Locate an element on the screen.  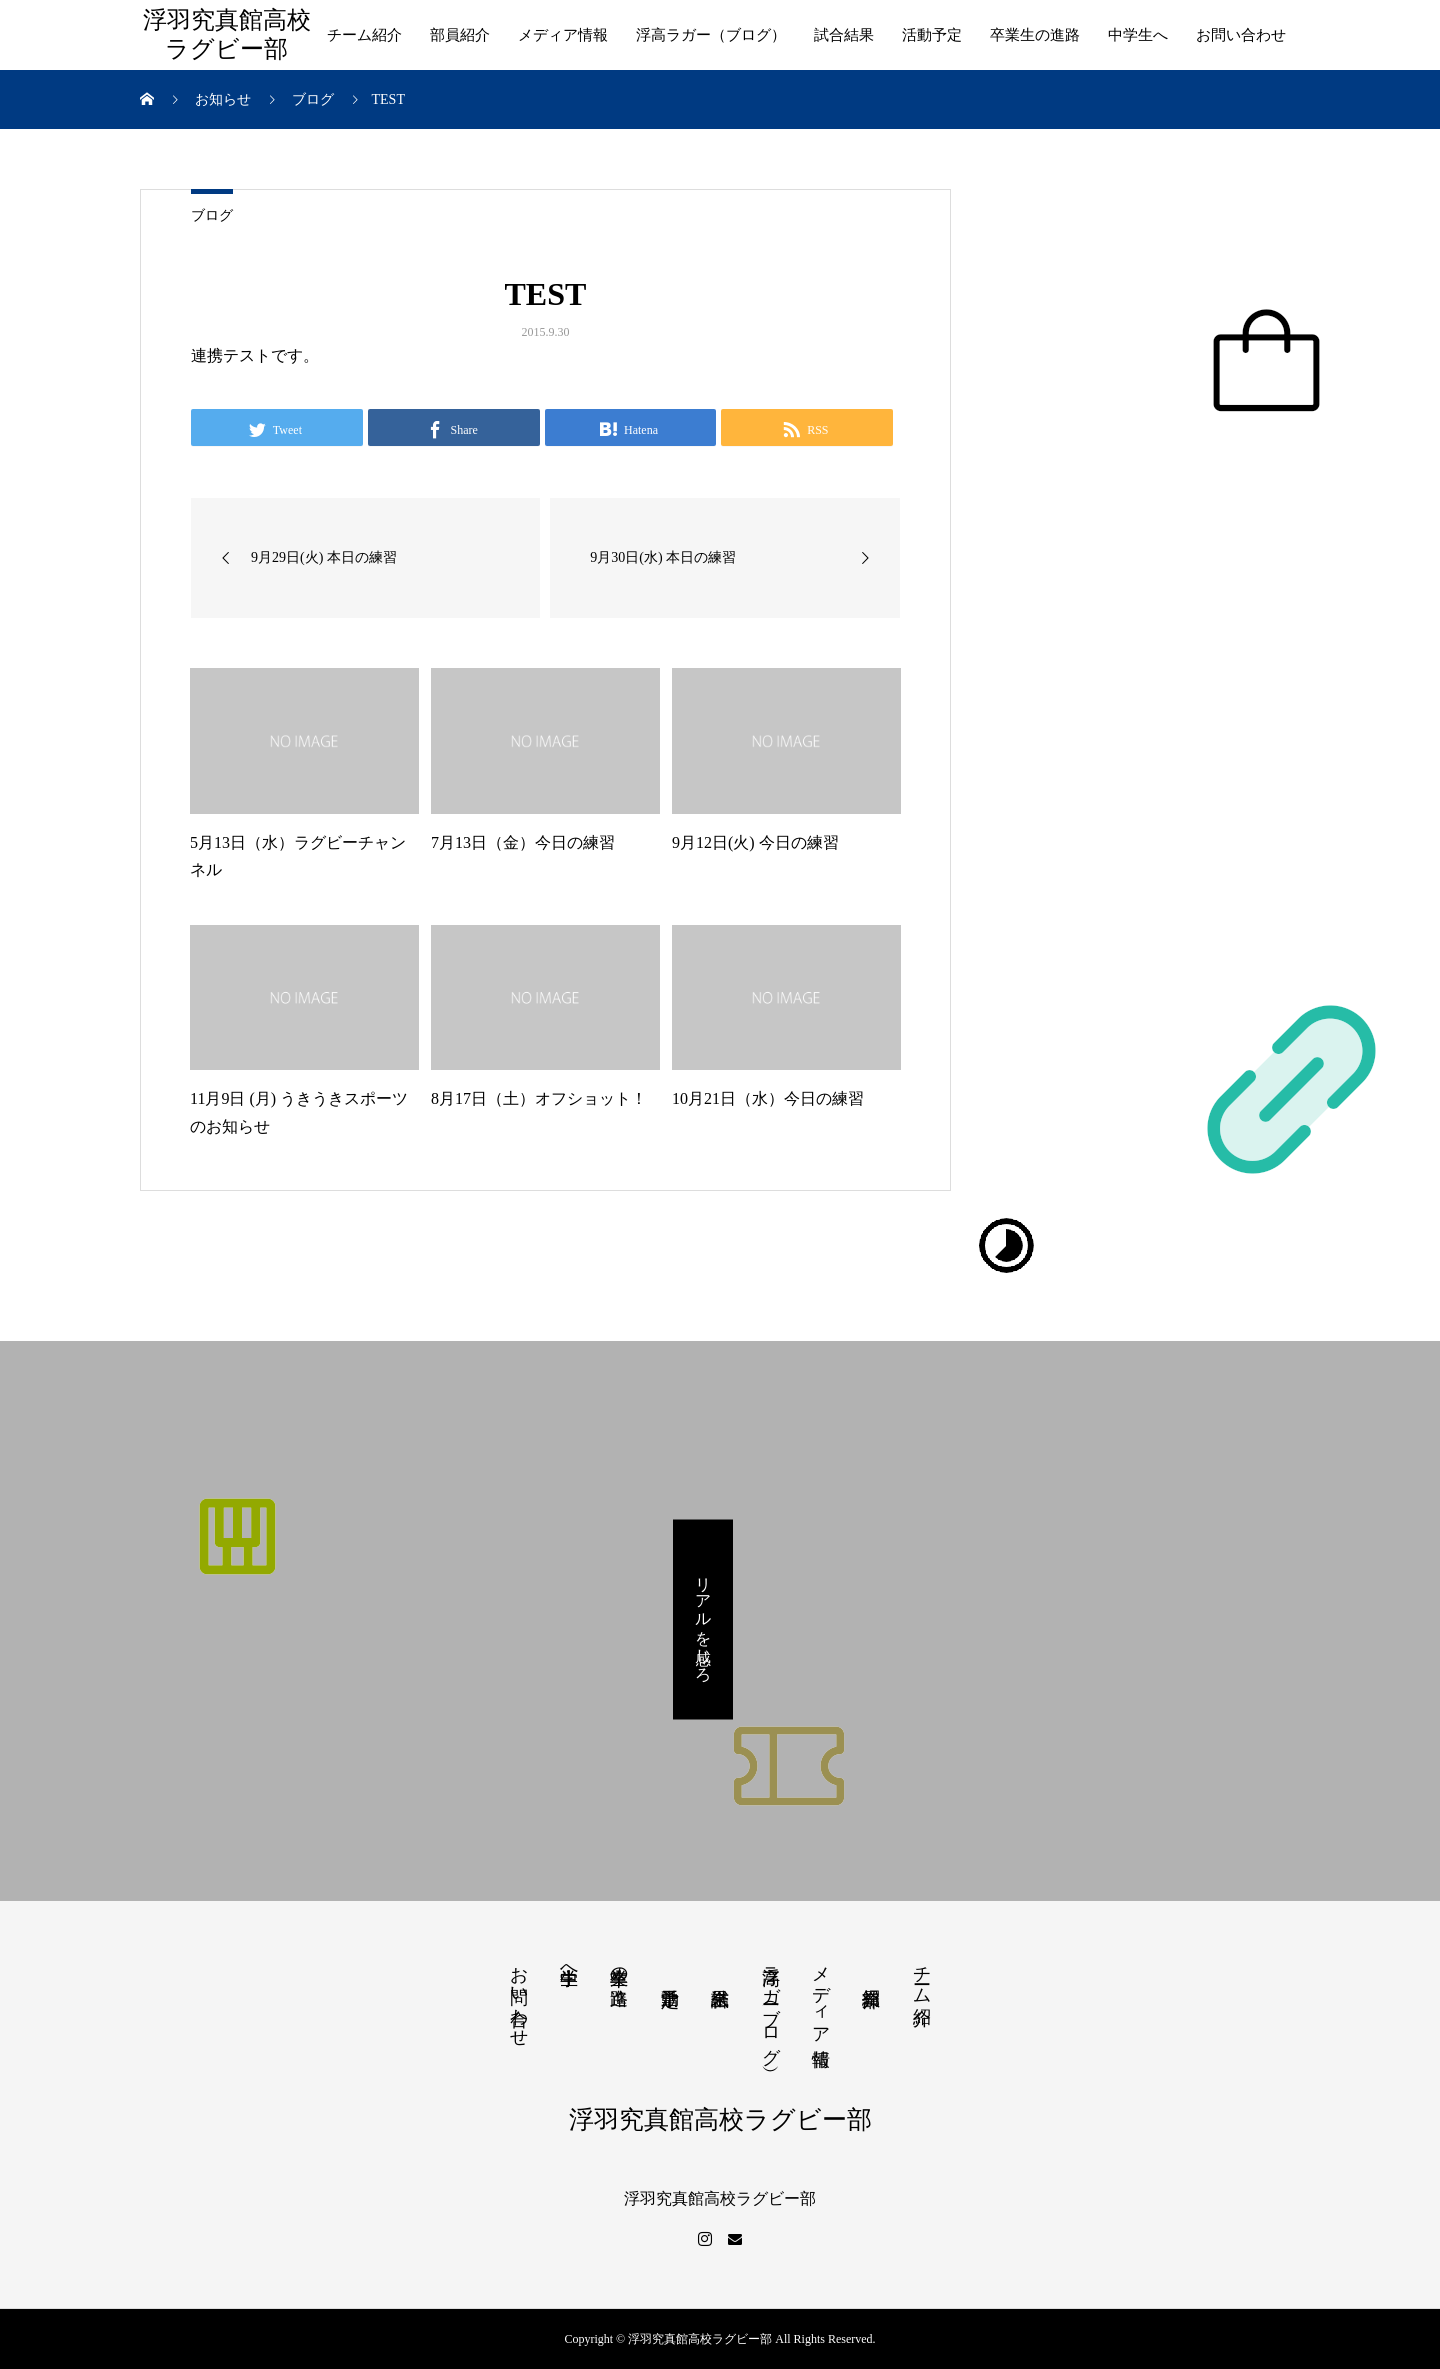
view your shopping bag is located at coordinates (1266, 366).